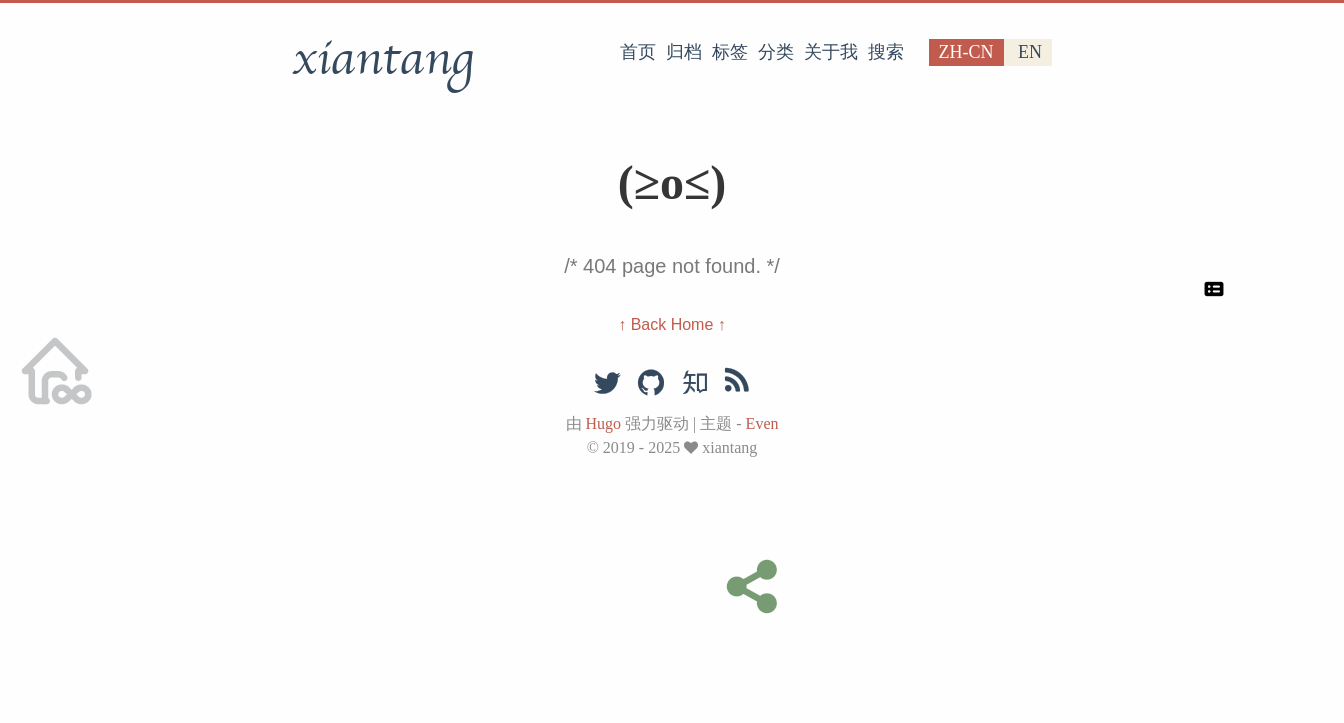 Image resolution: width=1344 pixels, height=723 pixels. I want to click on access smart home automation settings, so click(55, 371).